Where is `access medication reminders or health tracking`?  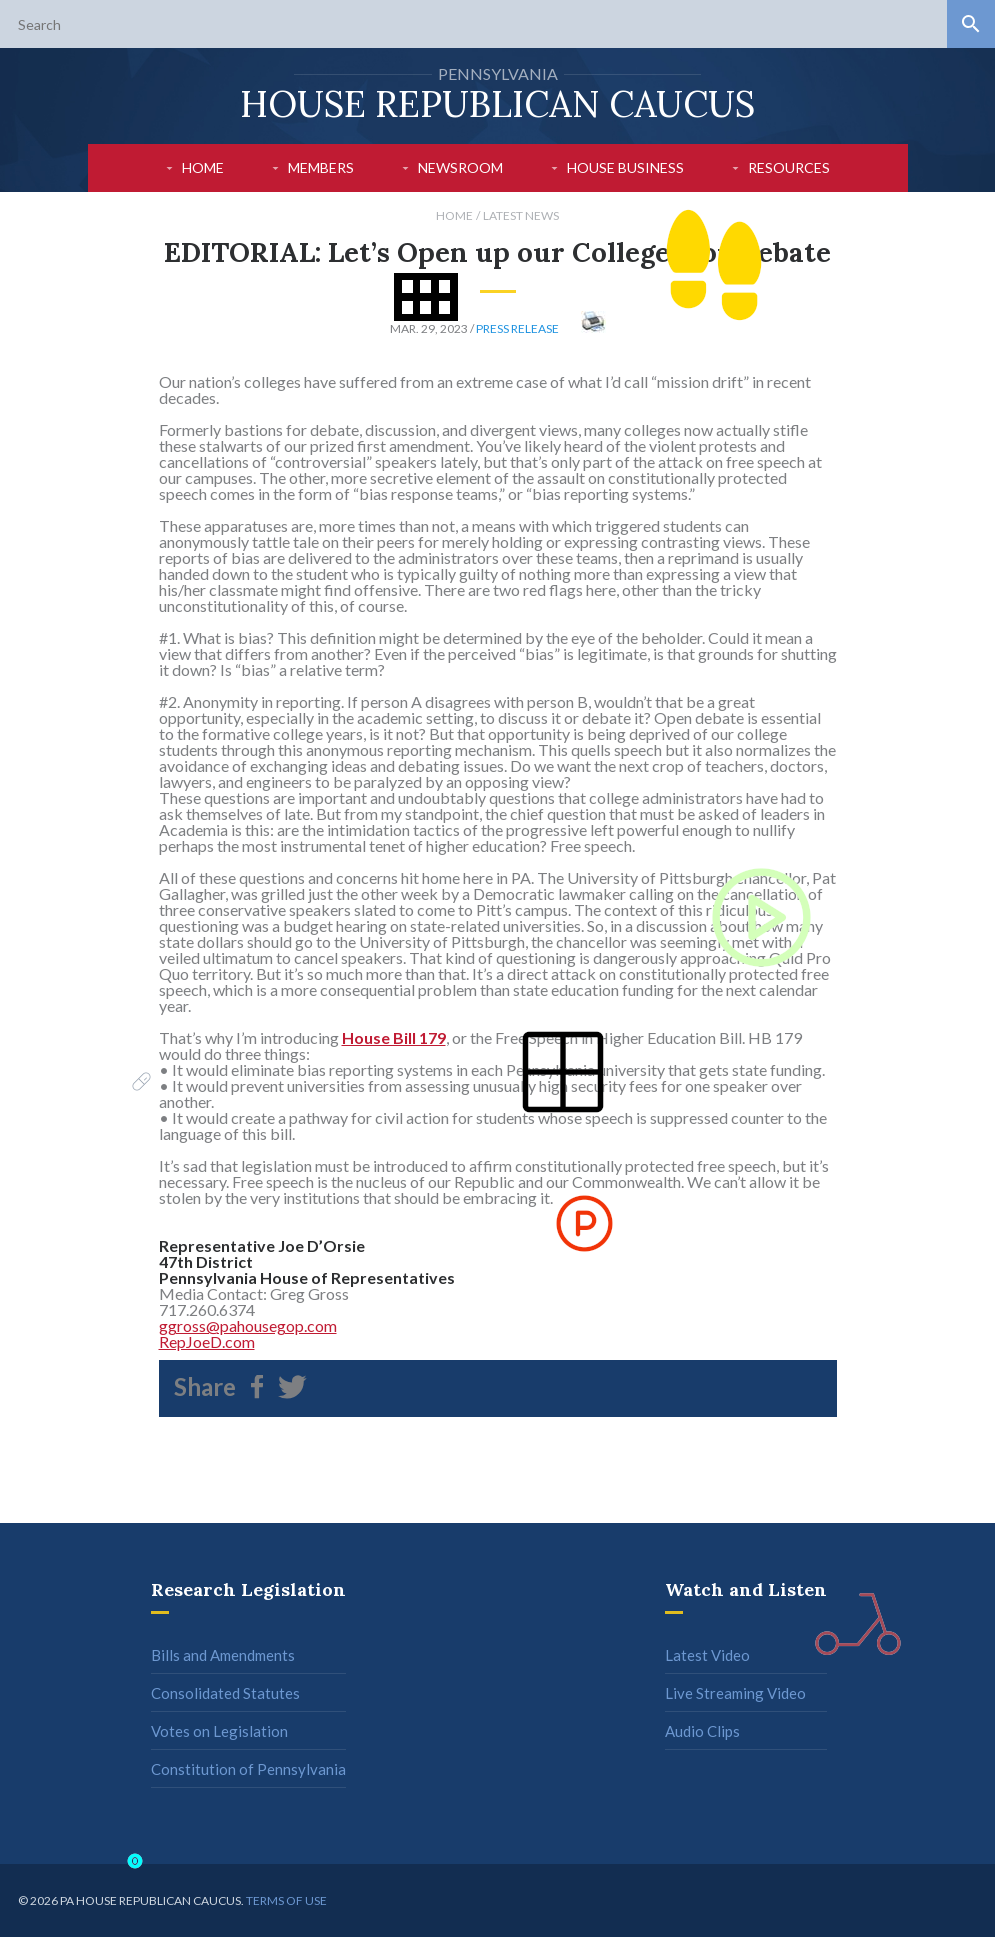 access medication reminders or health tracking is located at coordinates (141, 1081).